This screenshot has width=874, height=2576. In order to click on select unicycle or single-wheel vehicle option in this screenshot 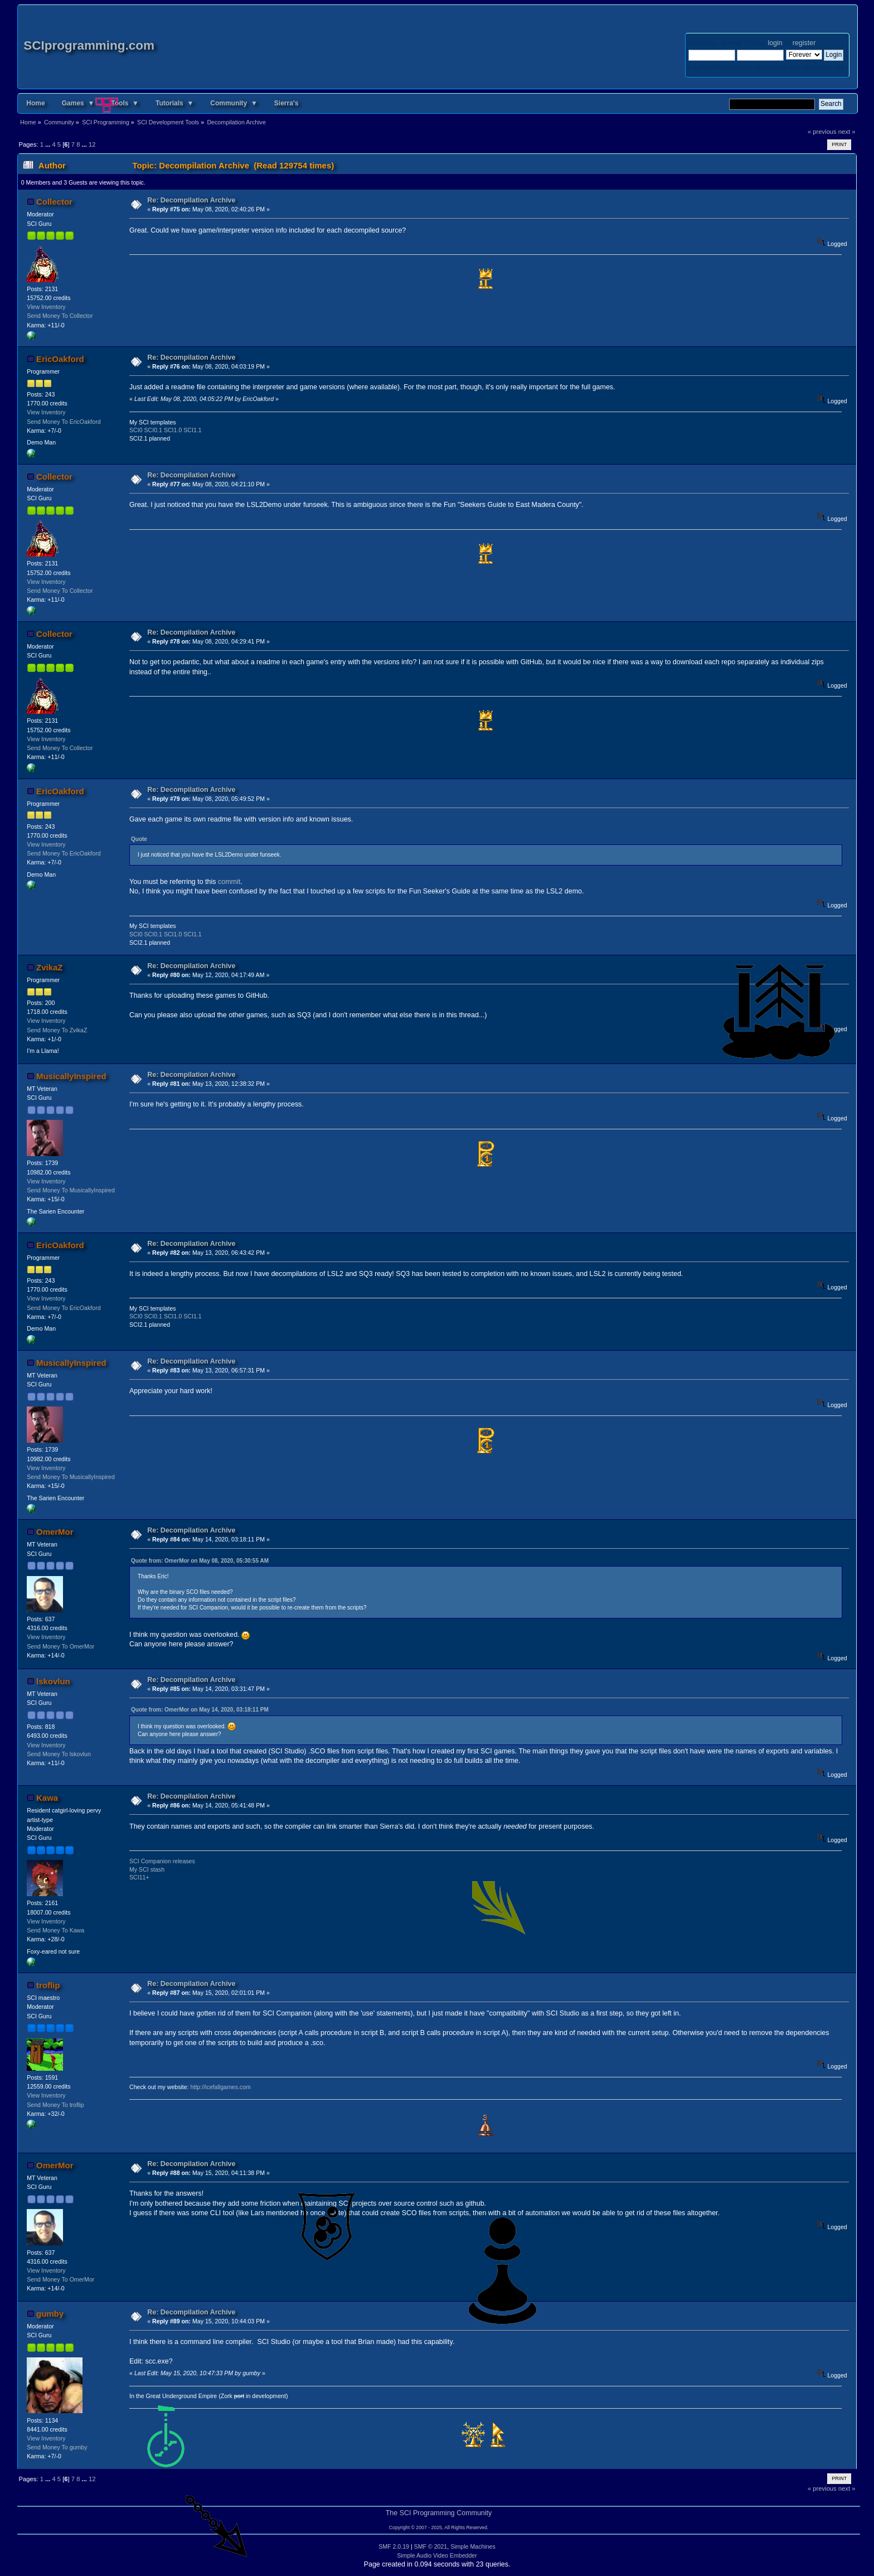, I will do `click(166, 2435)`.